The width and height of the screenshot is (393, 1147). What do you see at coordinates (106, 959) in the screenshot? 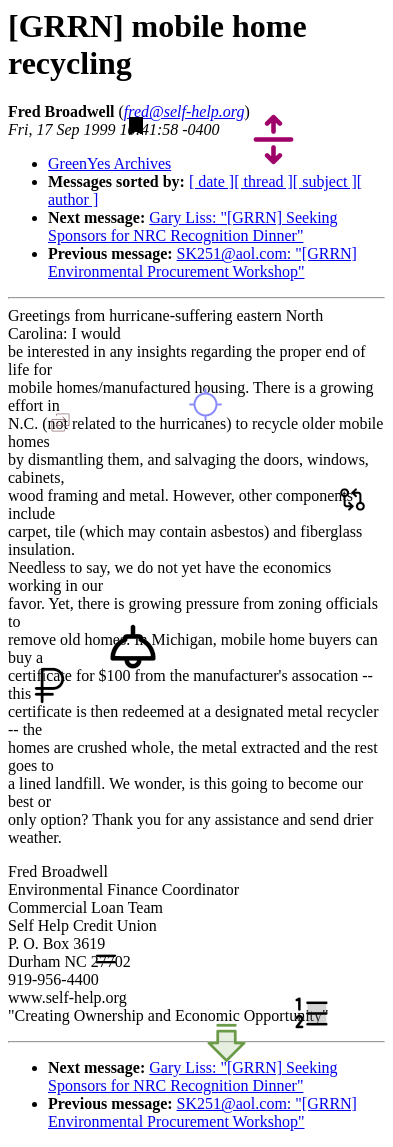
I see `equals or comparison function` at bounding box center [106, 959].